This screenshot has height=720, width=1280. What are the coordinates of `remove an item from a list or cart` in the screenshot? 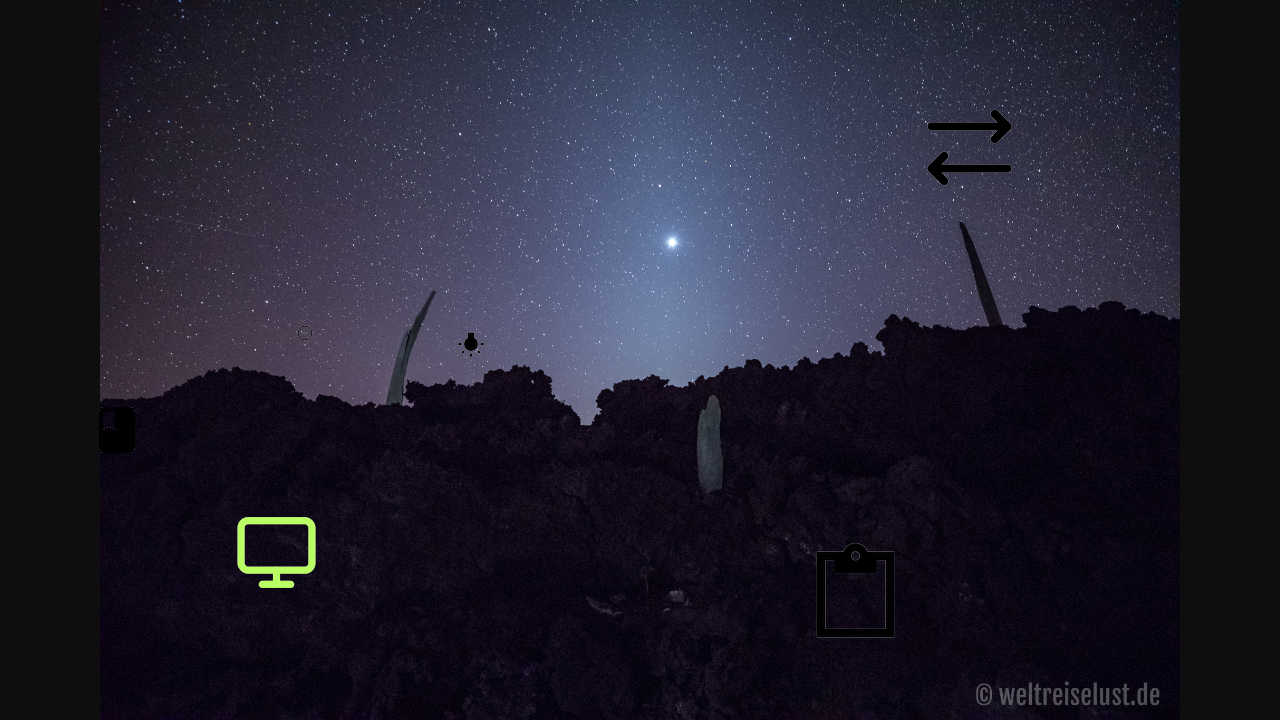 It's located at (305, 333).